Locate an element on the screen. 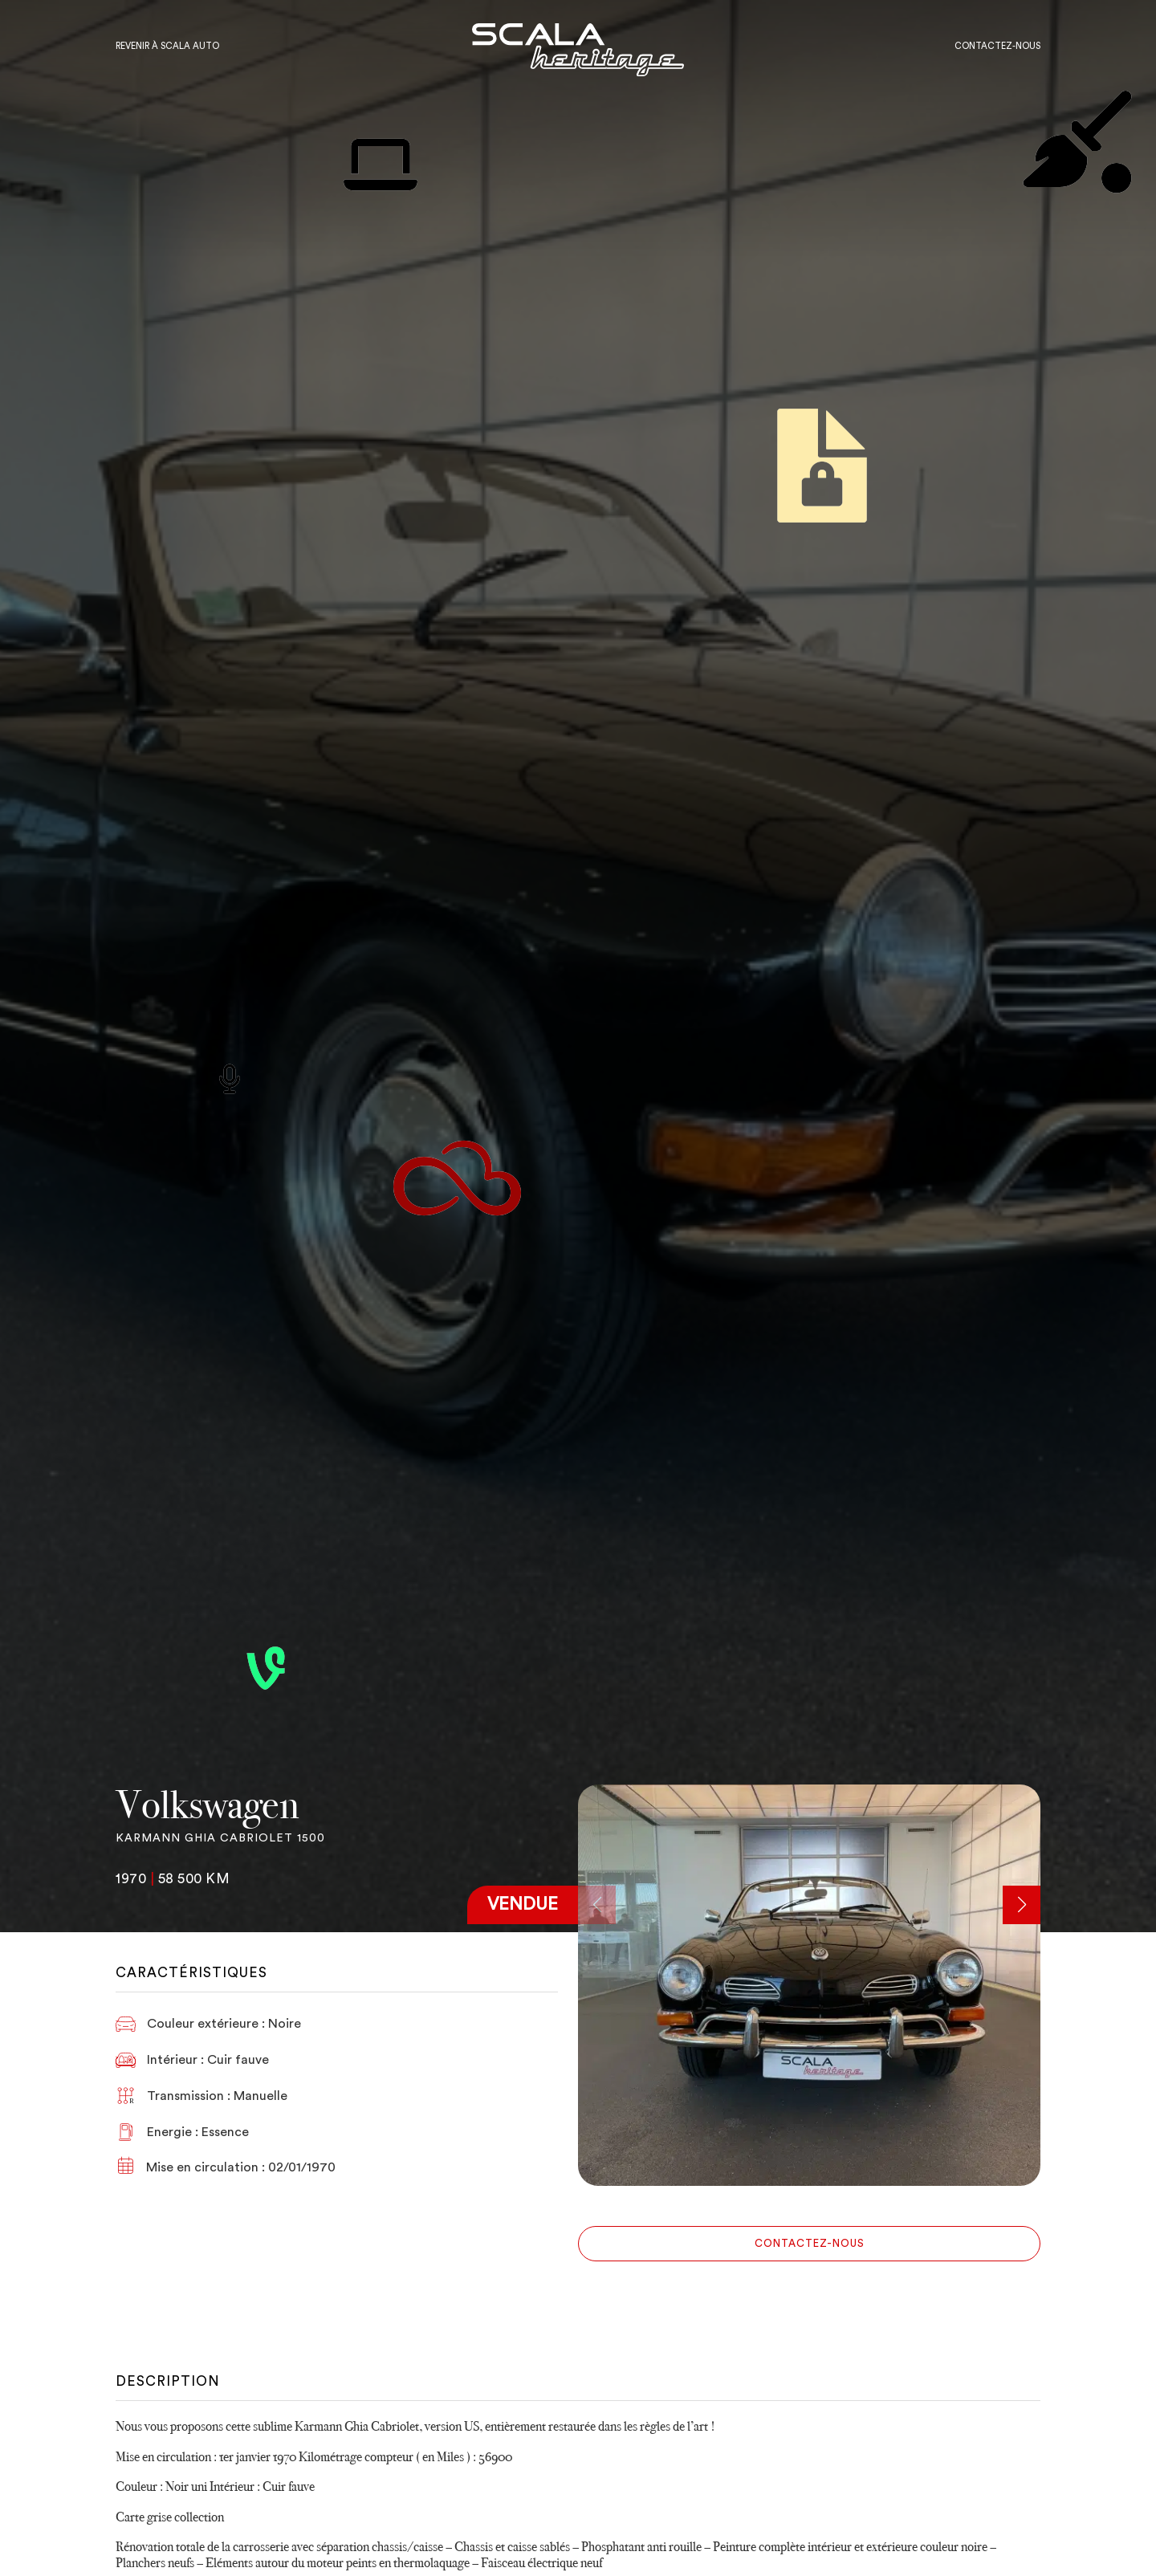 The image size is (1156, 2576). vine app logo is located at coordinates (266, 1668).